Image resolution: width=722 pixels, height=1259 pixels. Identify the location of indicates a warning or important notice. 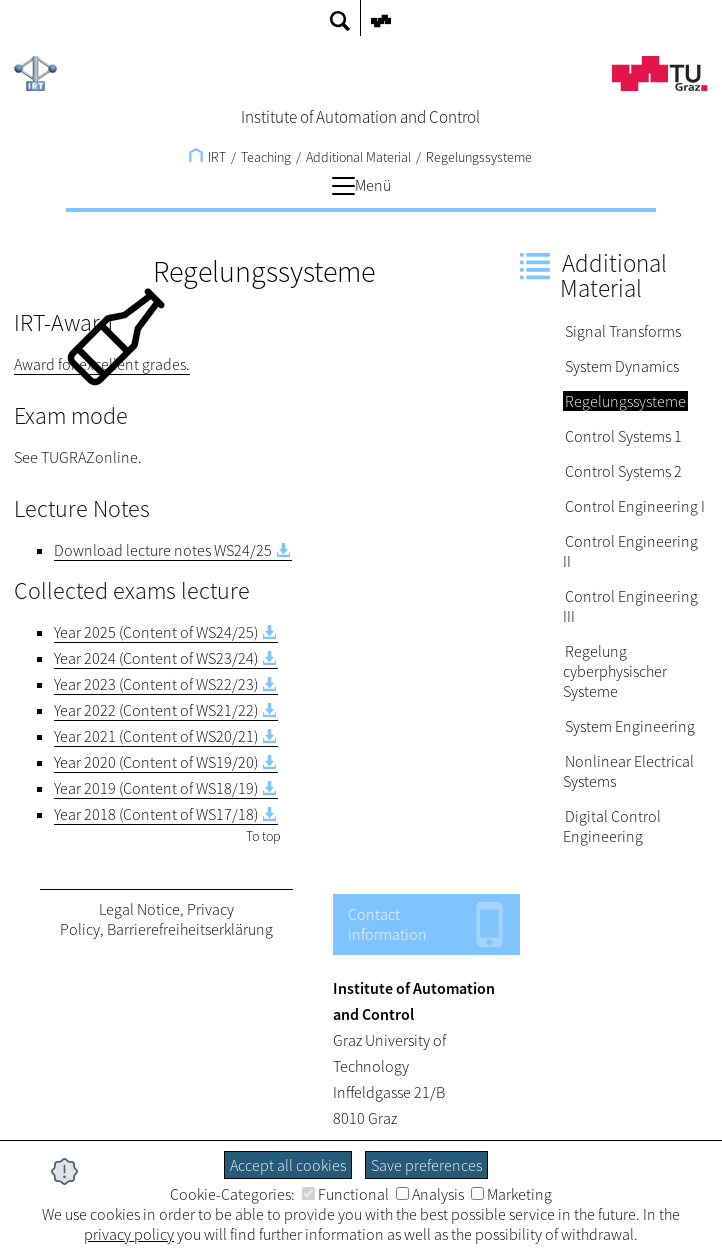
(64, 1171).